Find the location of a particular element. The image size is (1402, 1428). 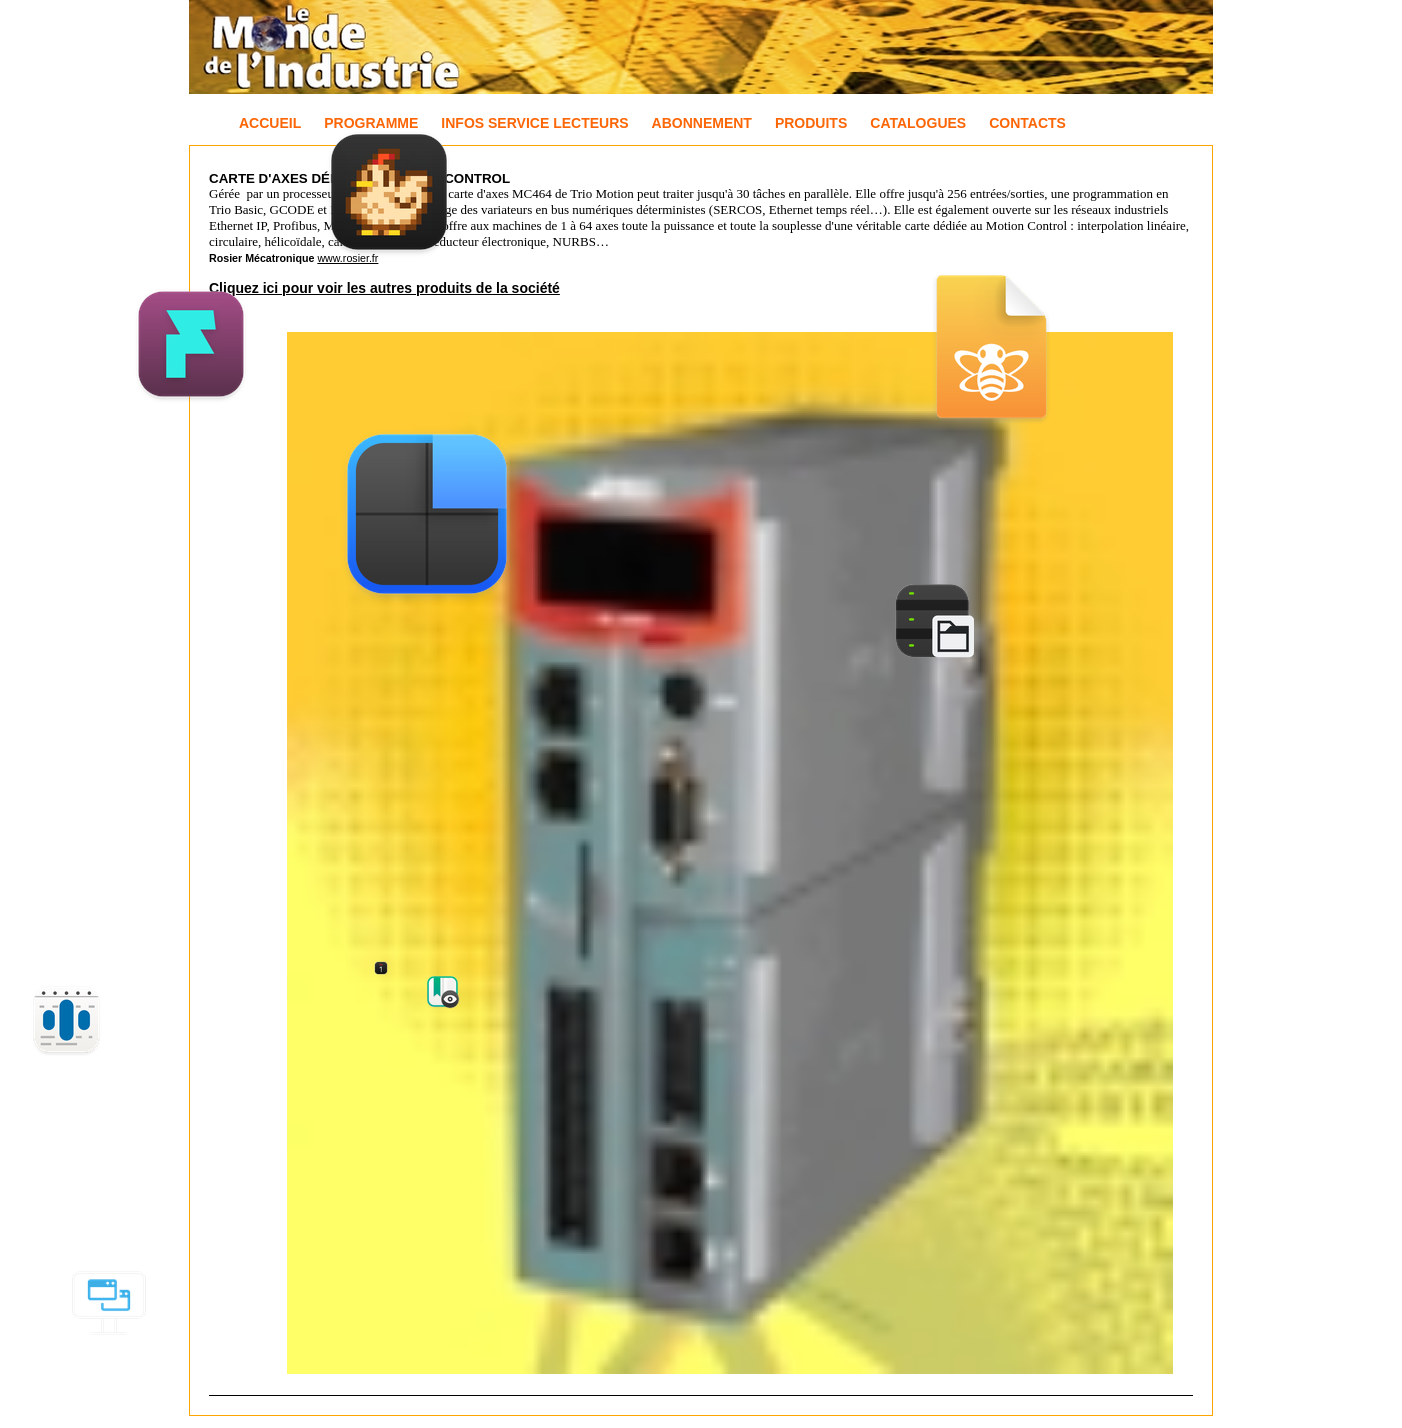

switch to workspace in the top-right position is located at coordinates (427, 514).